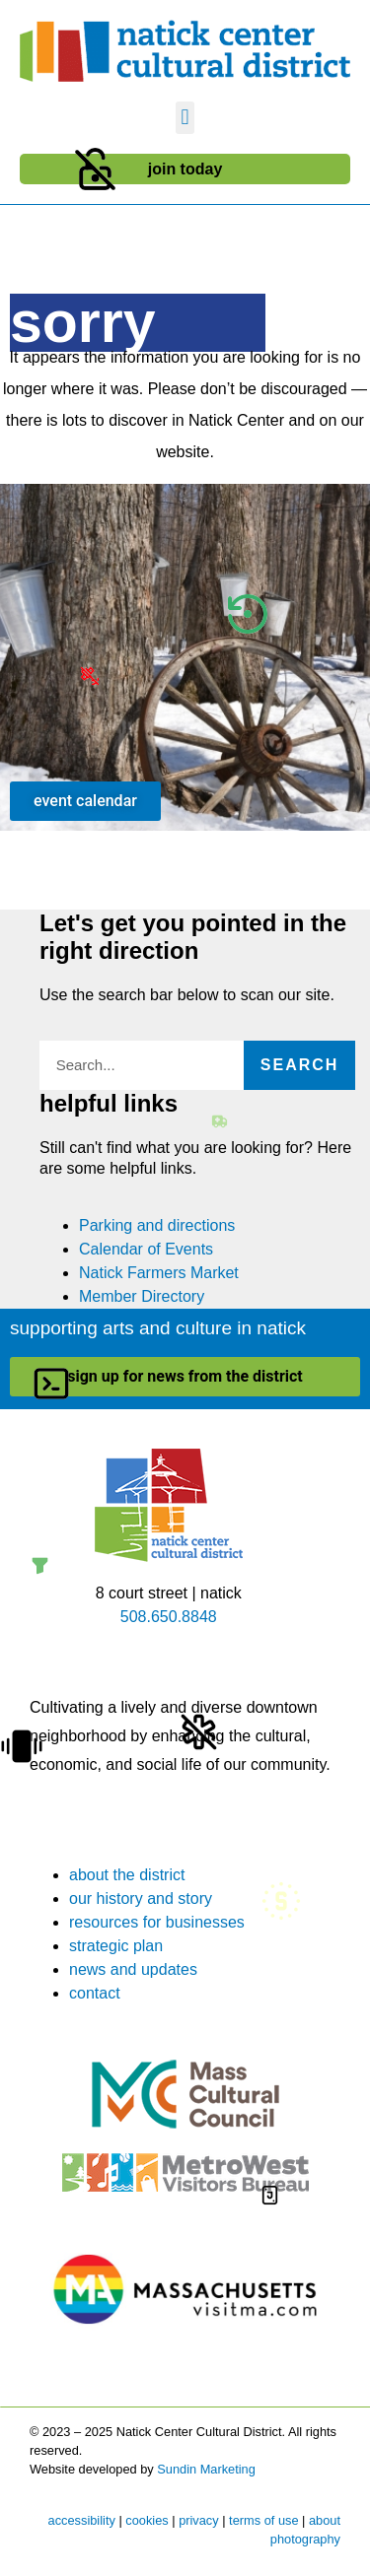 The image size is (370, 2576). Describe the element at coordinates (90, 676) in the screenshot. I see `satellite connection unavailable` at that location.